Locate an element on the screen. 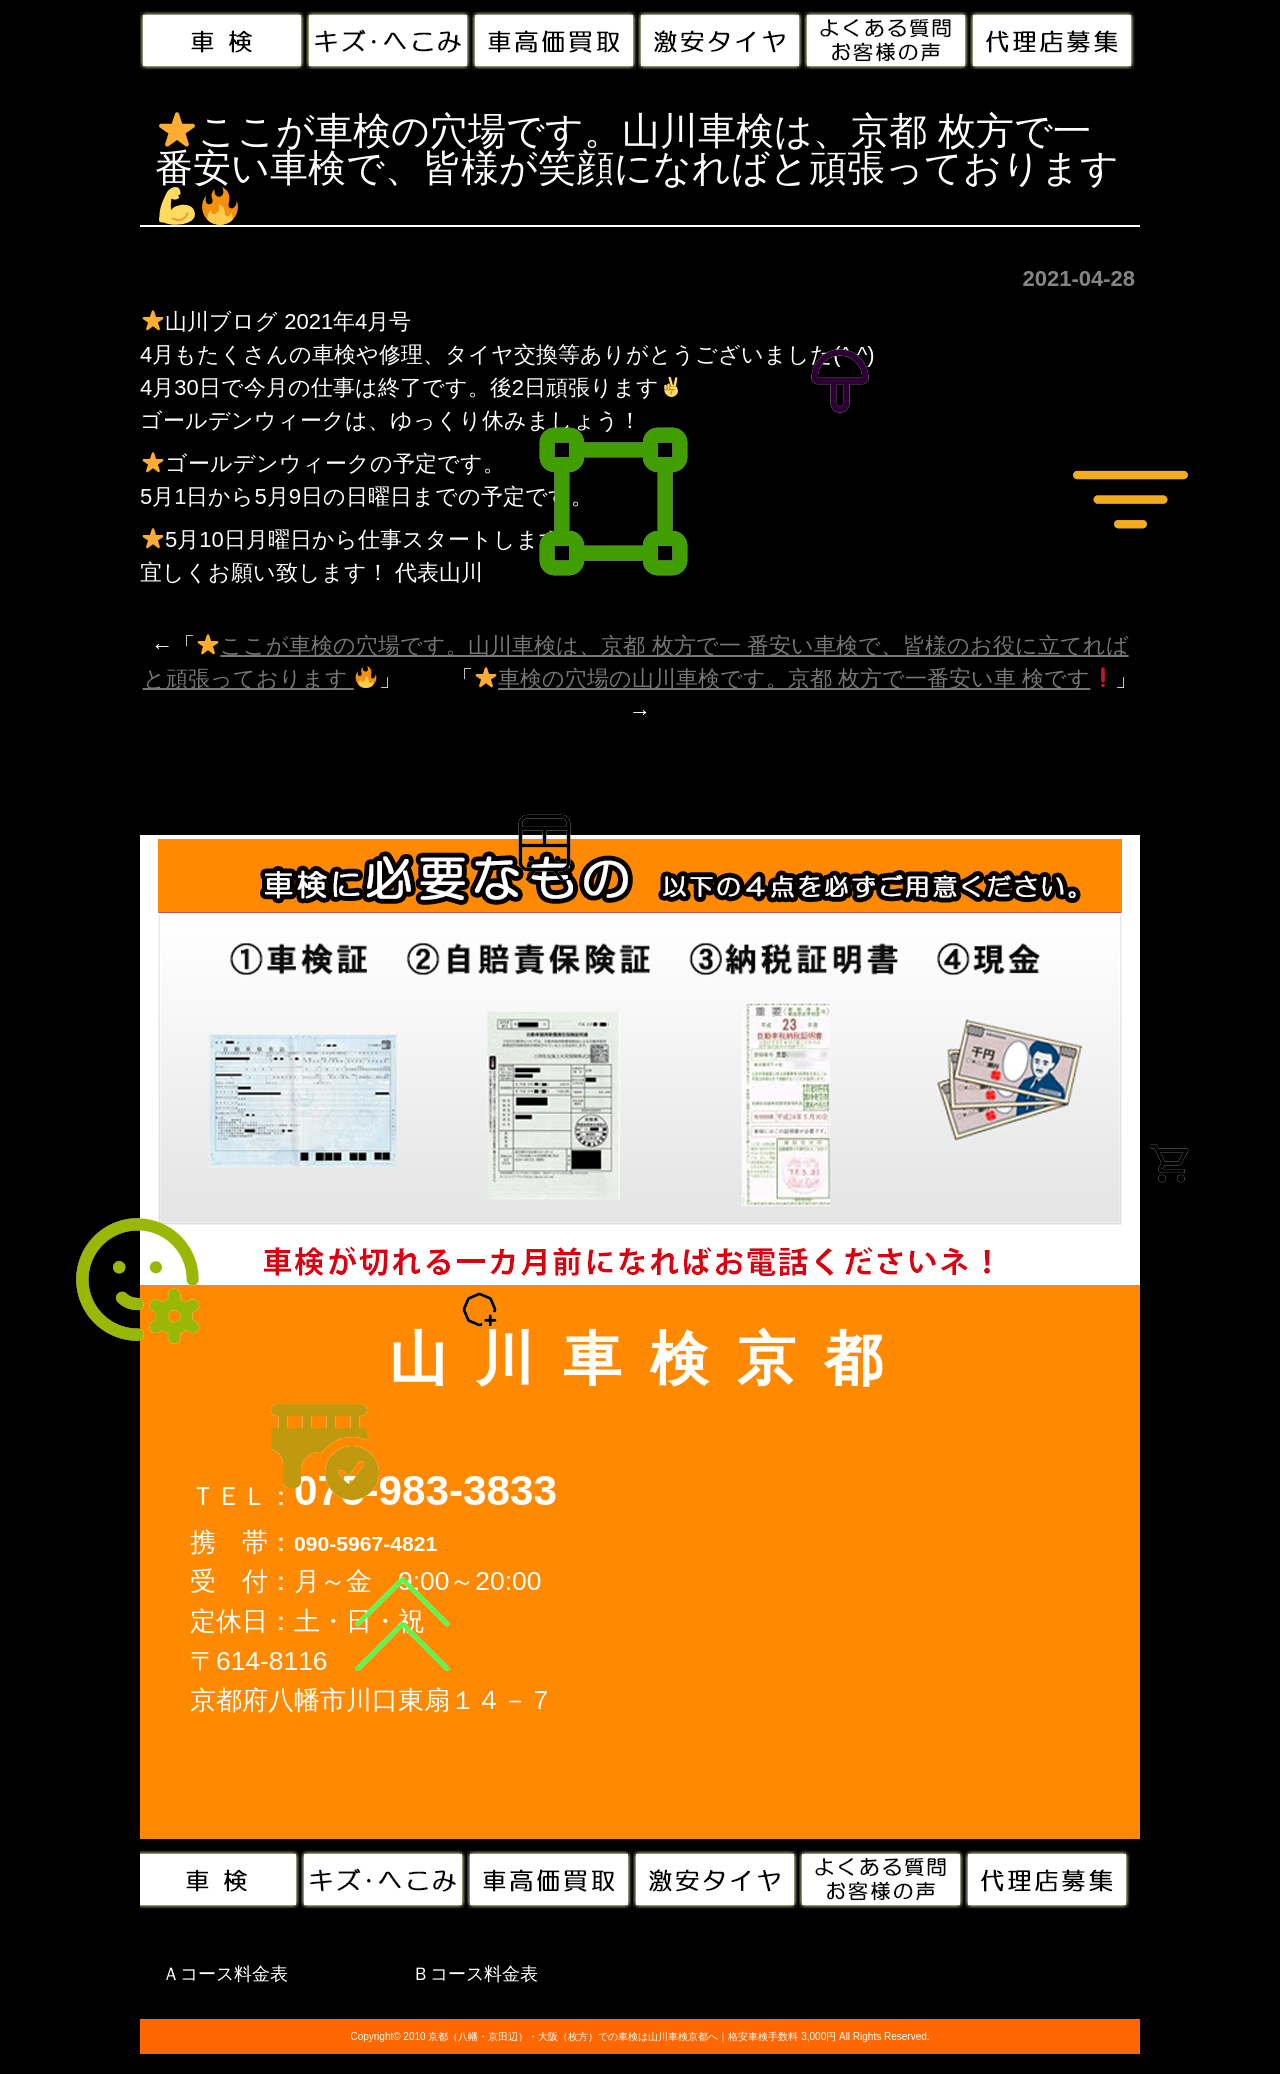  bridge inspection verified or approved is located at coordinates (325, 1446).